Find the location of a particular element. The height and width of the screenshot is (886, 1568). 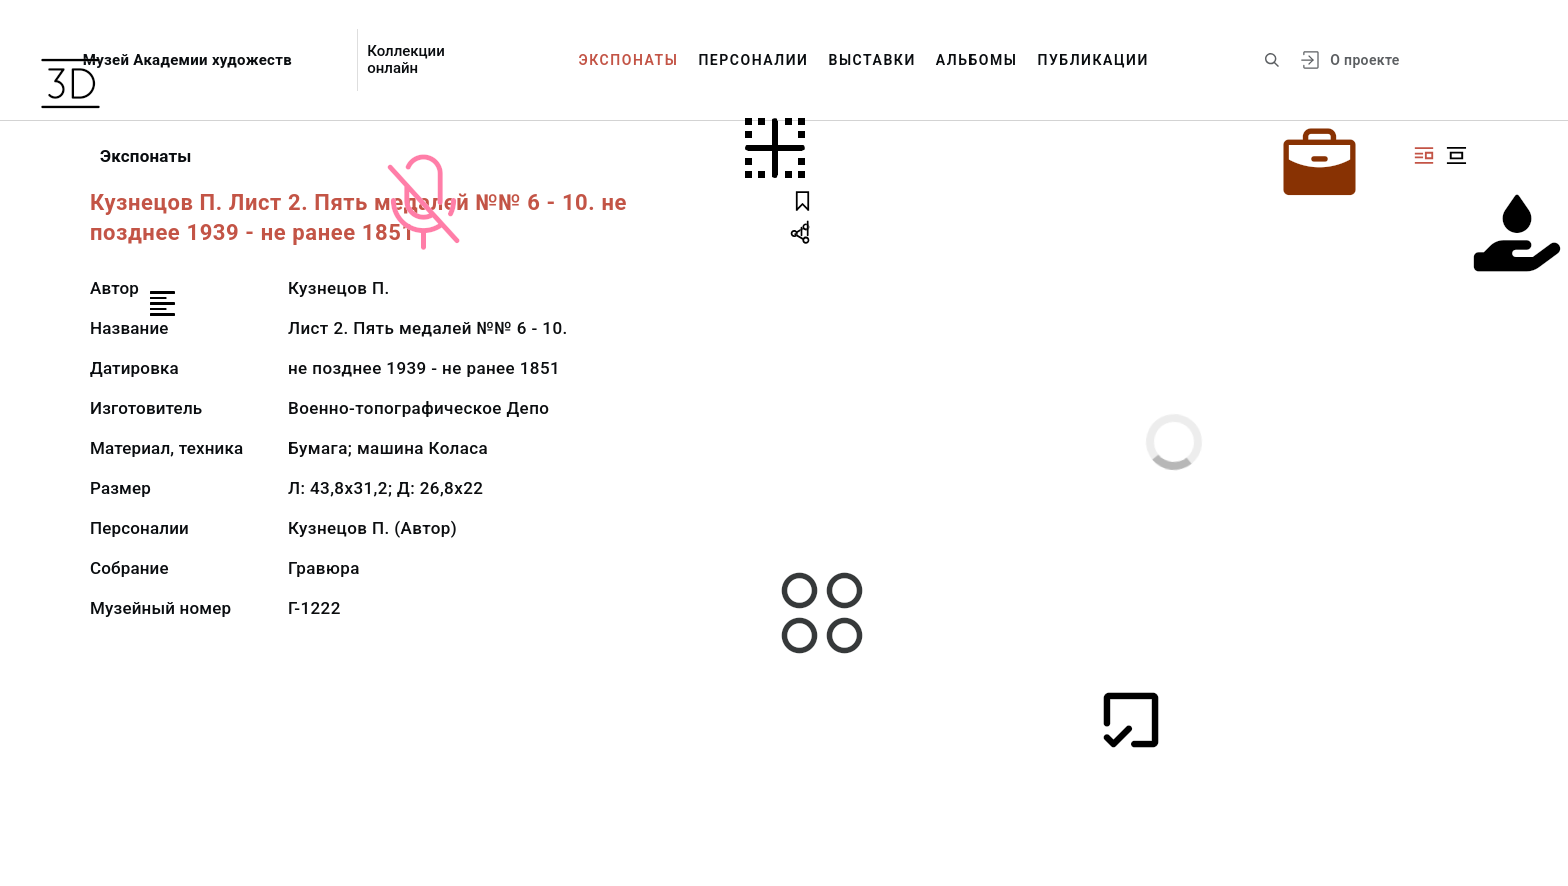

access water conservation settings is located at coordinates (1517, 233).